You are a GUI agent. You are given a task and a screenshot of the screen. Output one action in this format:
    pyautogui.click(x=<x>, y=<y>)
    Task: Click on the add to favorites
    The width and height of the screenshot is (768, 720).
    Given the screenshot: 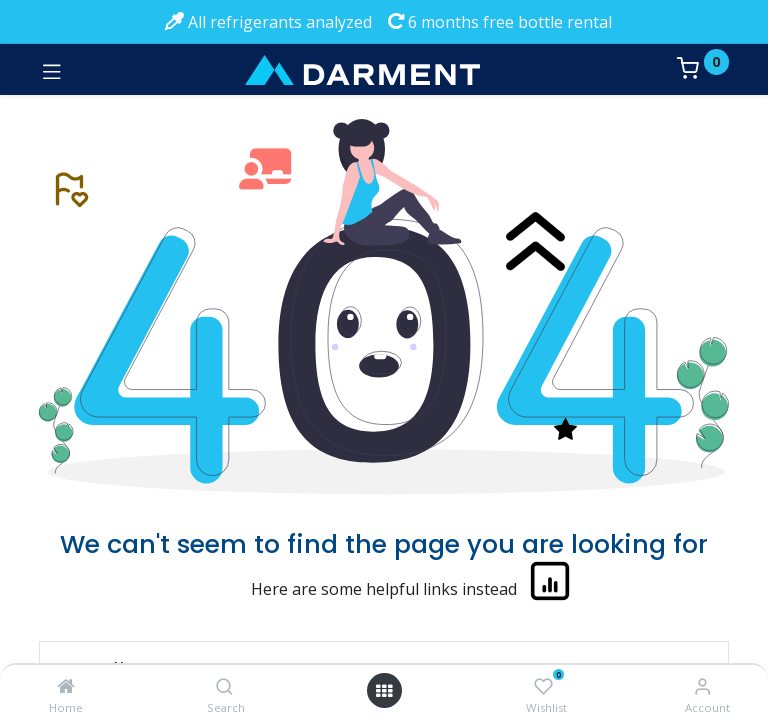 What is the action you would take?
    pyautogui.click(x=565, y=429)
    